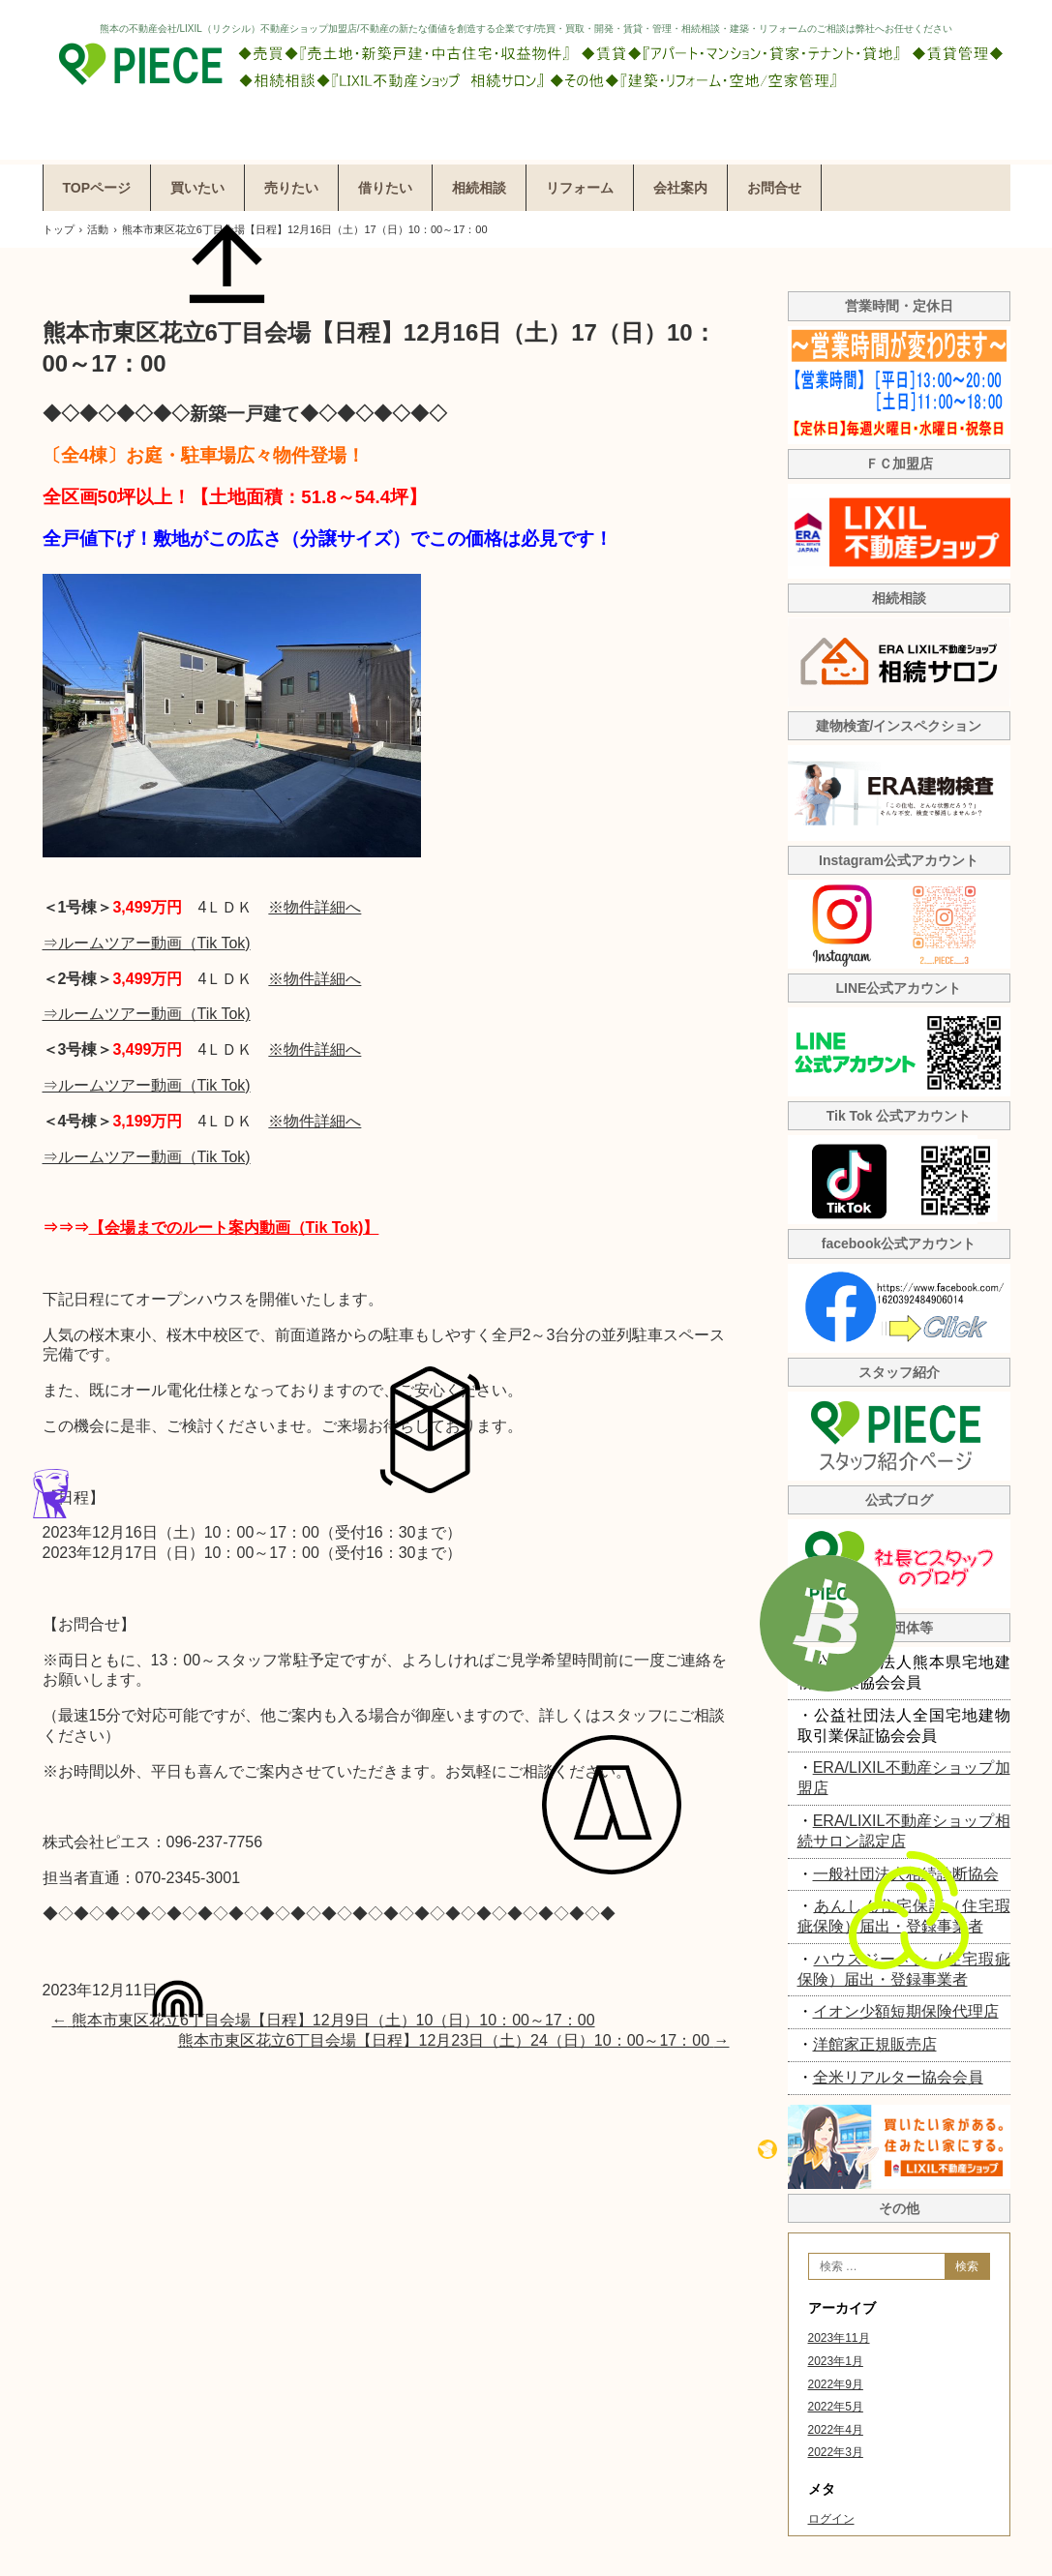  What do you see at coordinates (827, 1623) in the screenshot?
I see `bitcoin cryptocurrency logo` at bounding box center [827, 1623].